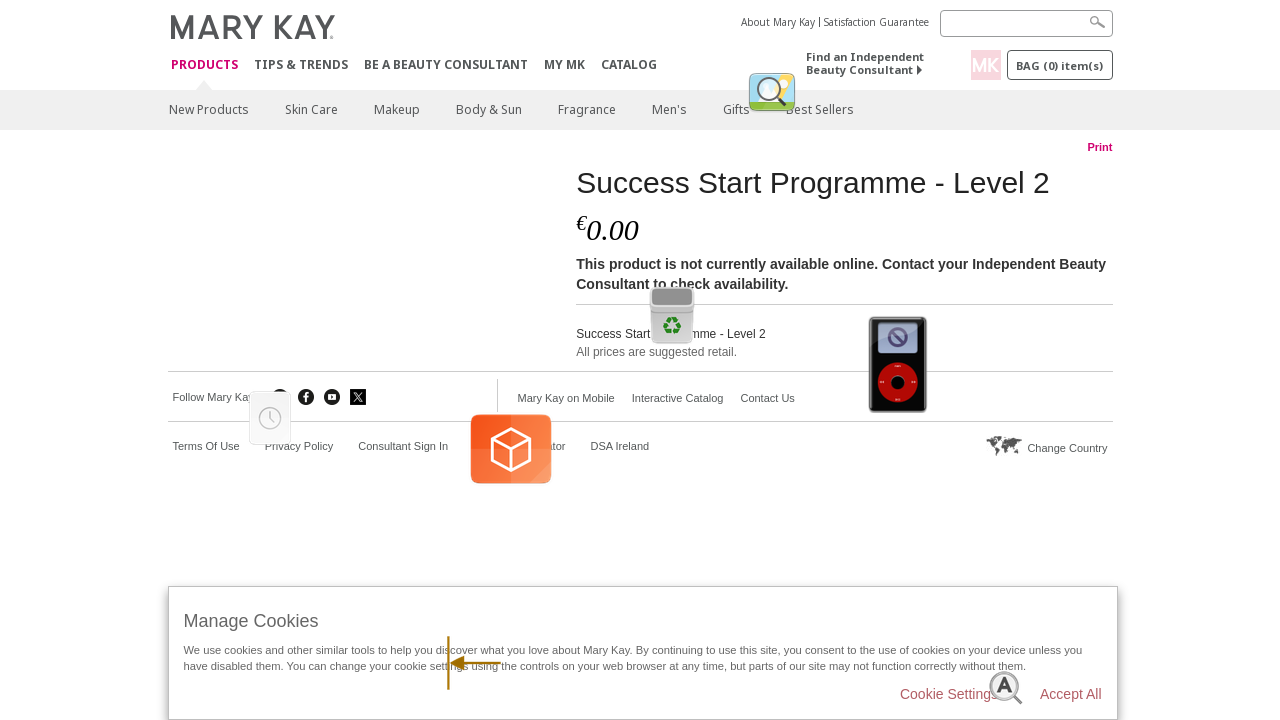  Describe the element at coordinates (897, 364) in the screenshot. I see `iPod device with sync disabled or unavailable` at that location.